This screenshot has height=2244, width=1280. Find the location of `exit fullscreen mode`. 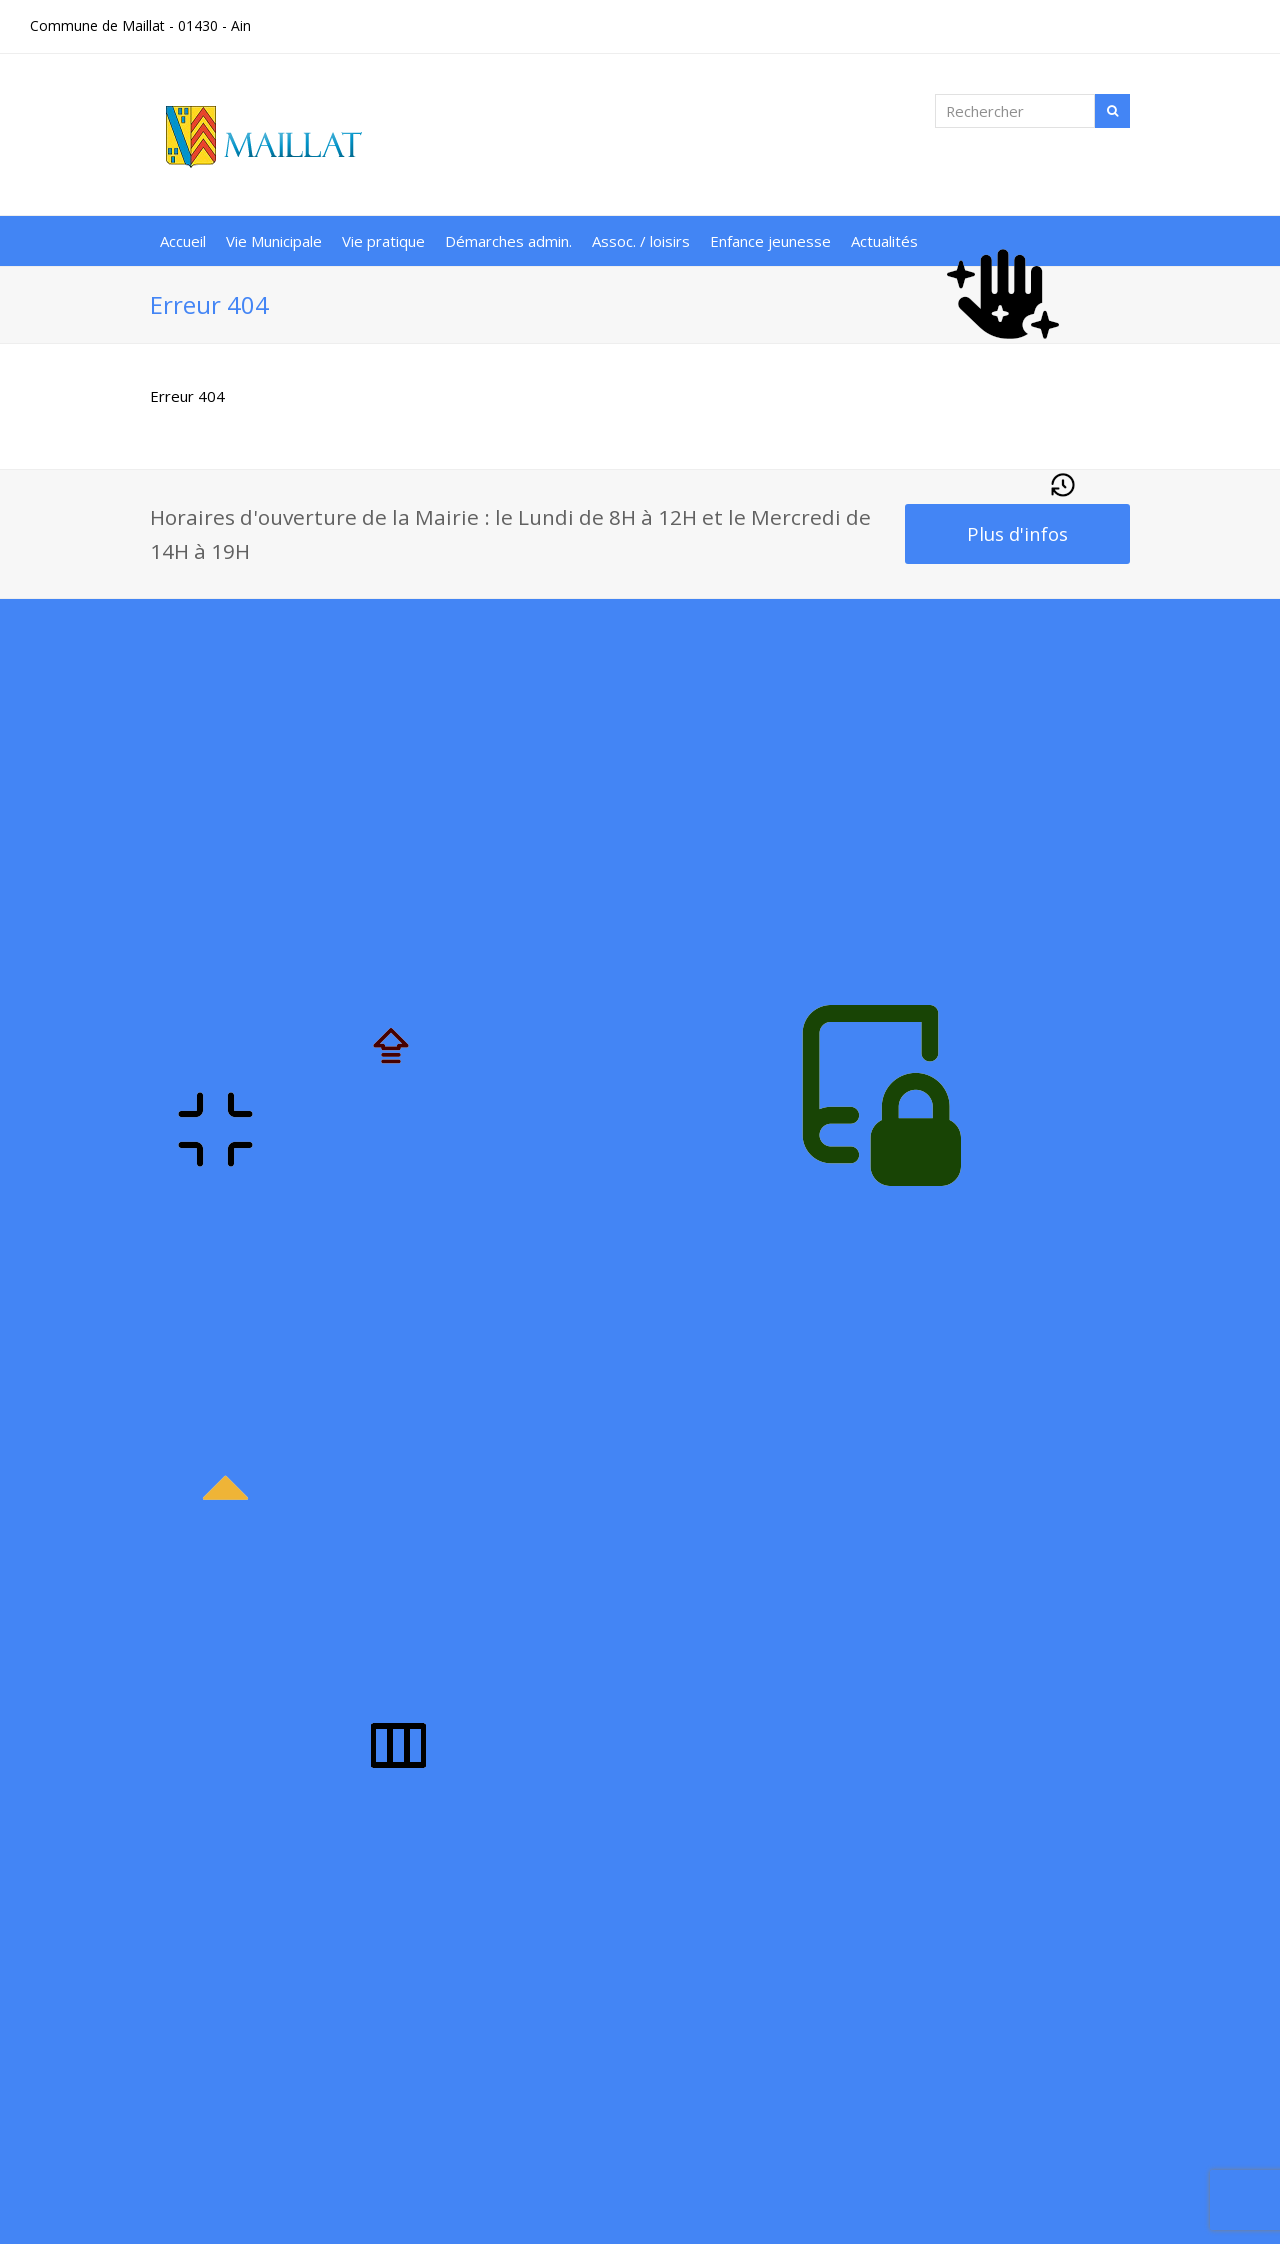

exit fullscreen mode is located at coordinates (215, 1129).